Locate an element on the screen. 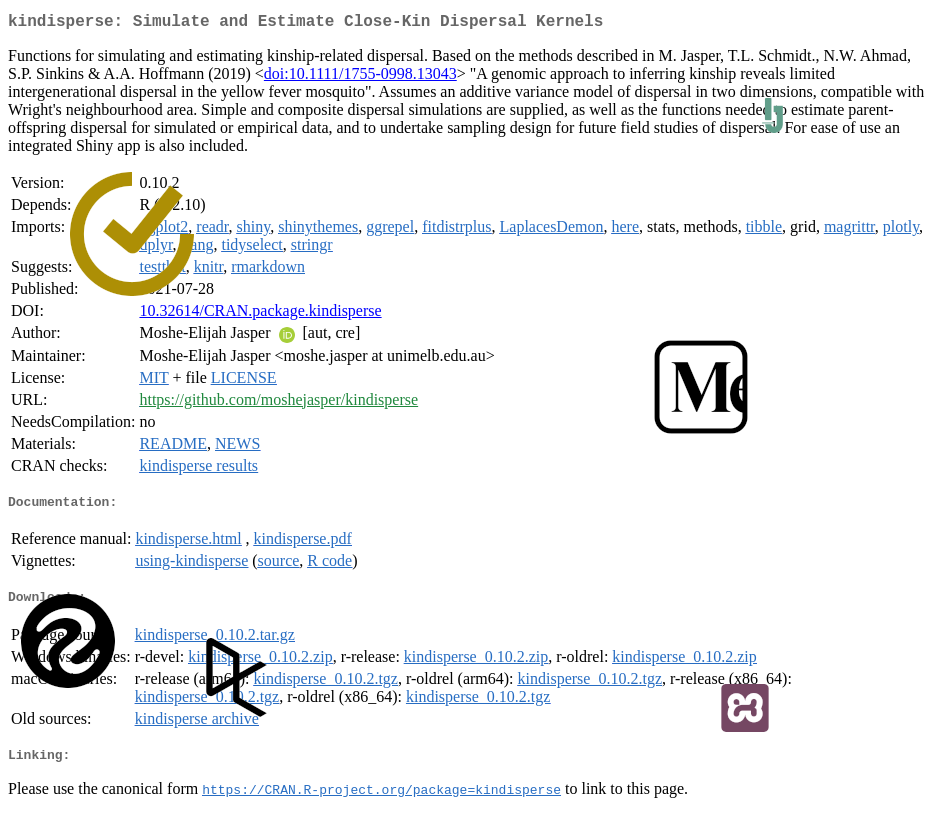 The width and height of the screenshot is (945, 827). launch xampp local server application is located at coordinates (745, 708).